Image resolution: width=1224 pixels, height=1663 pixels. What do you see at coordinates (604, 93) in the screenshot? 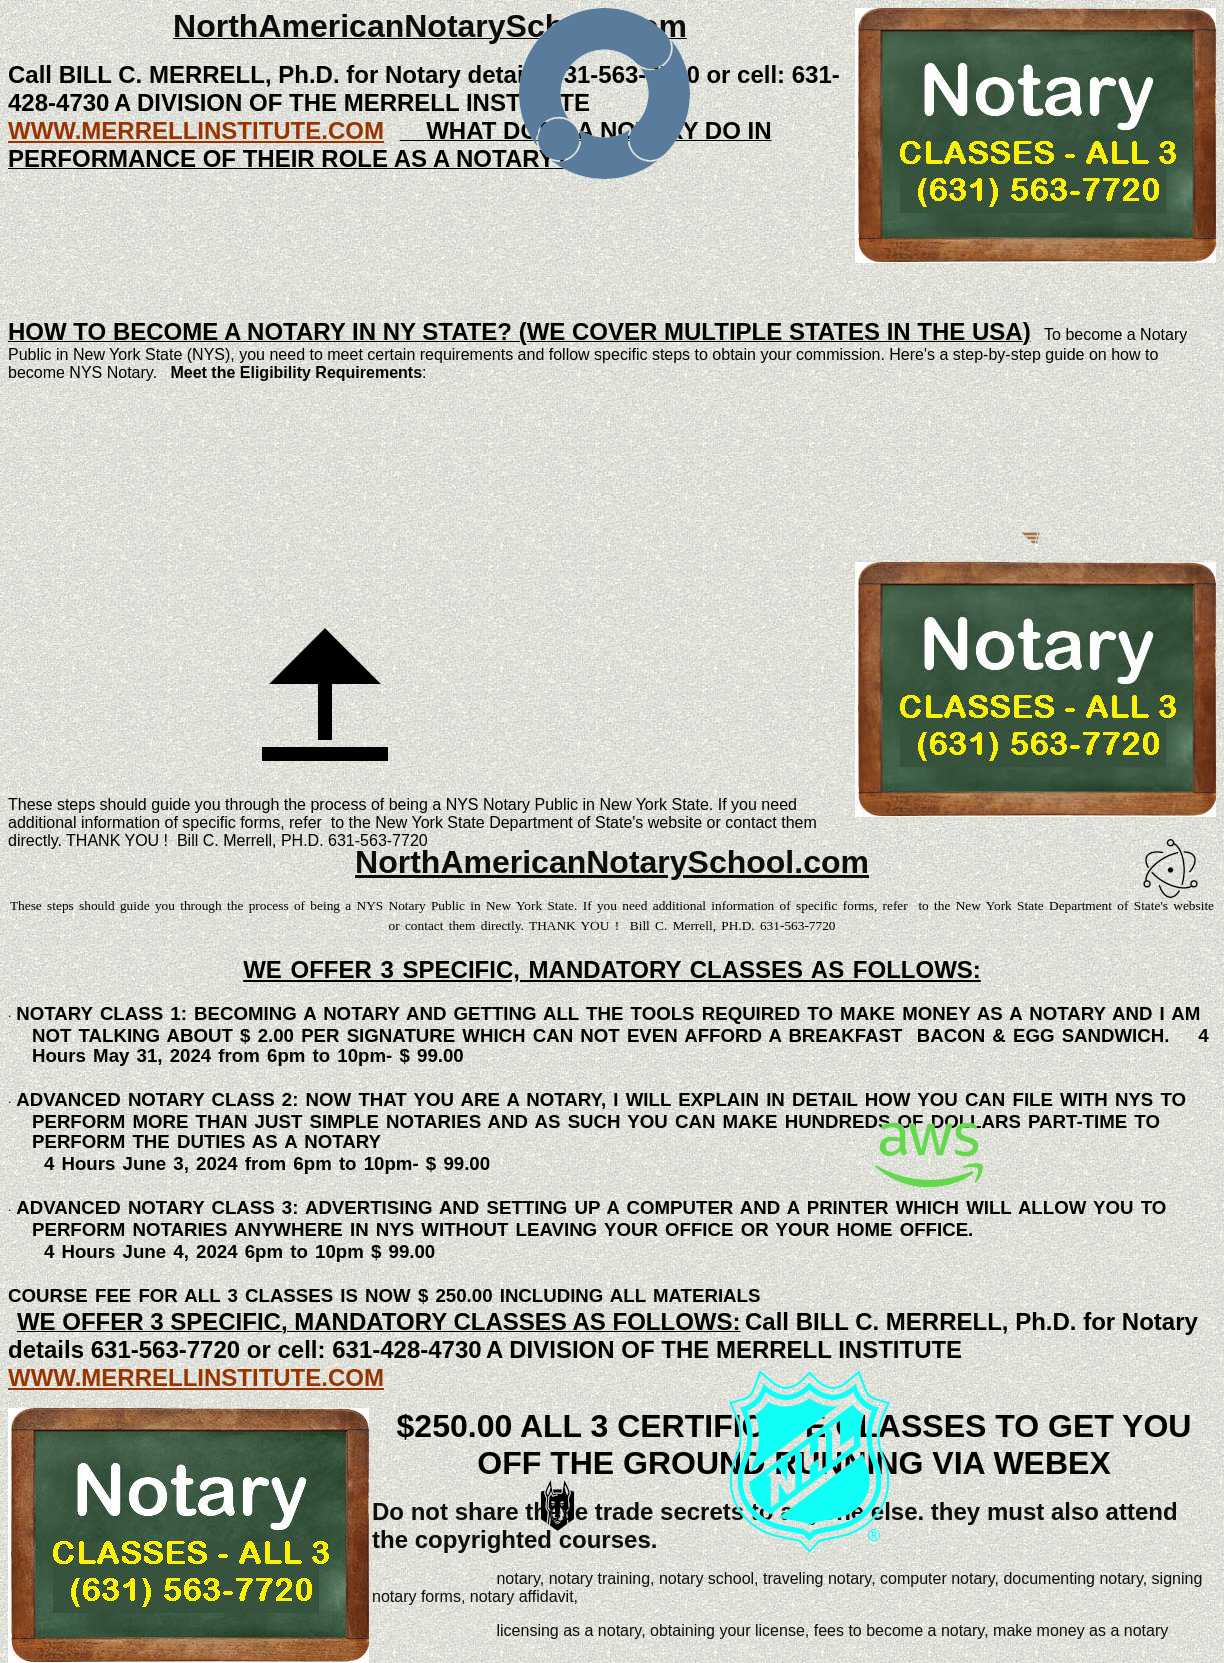
I see `google marketing platform logo` at bounding box center [604, 93].